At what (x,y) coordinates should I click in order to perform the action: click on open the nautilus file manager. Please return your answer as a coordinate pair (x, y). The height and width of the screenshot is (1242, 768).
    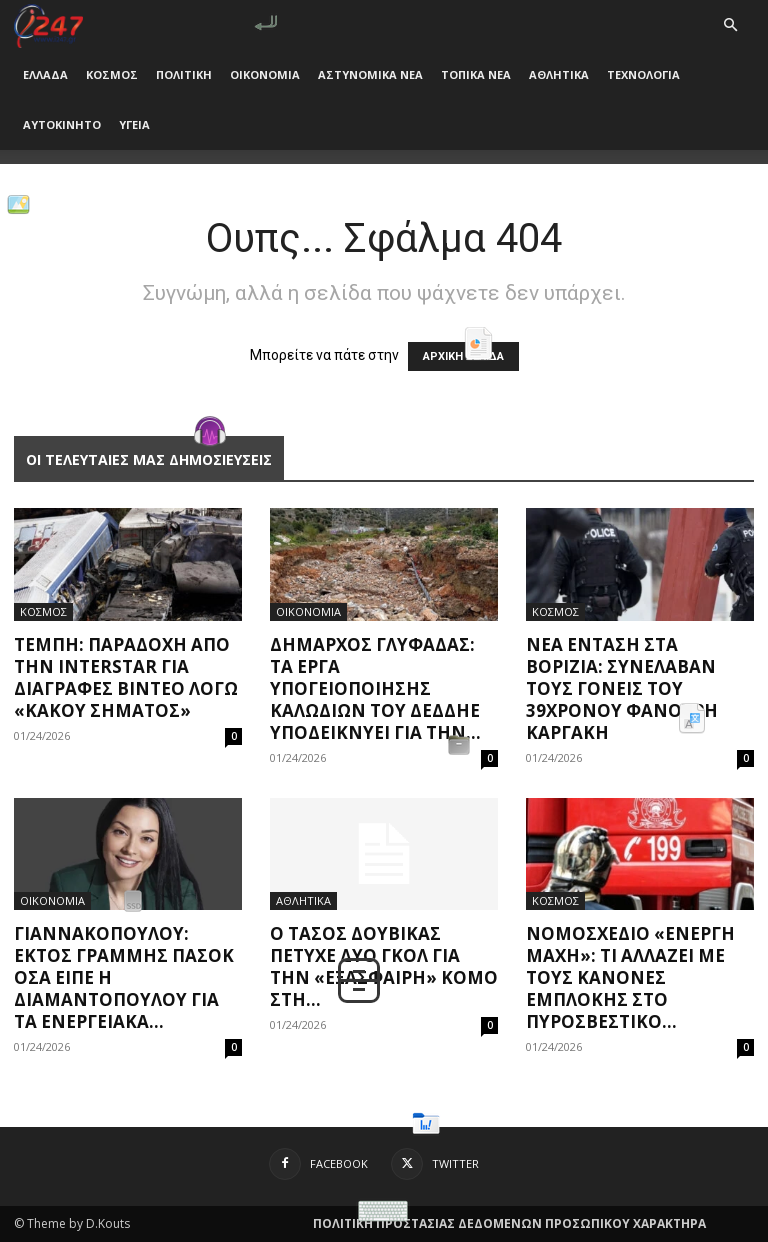
    Looking at the image, I should click on (459, 745).